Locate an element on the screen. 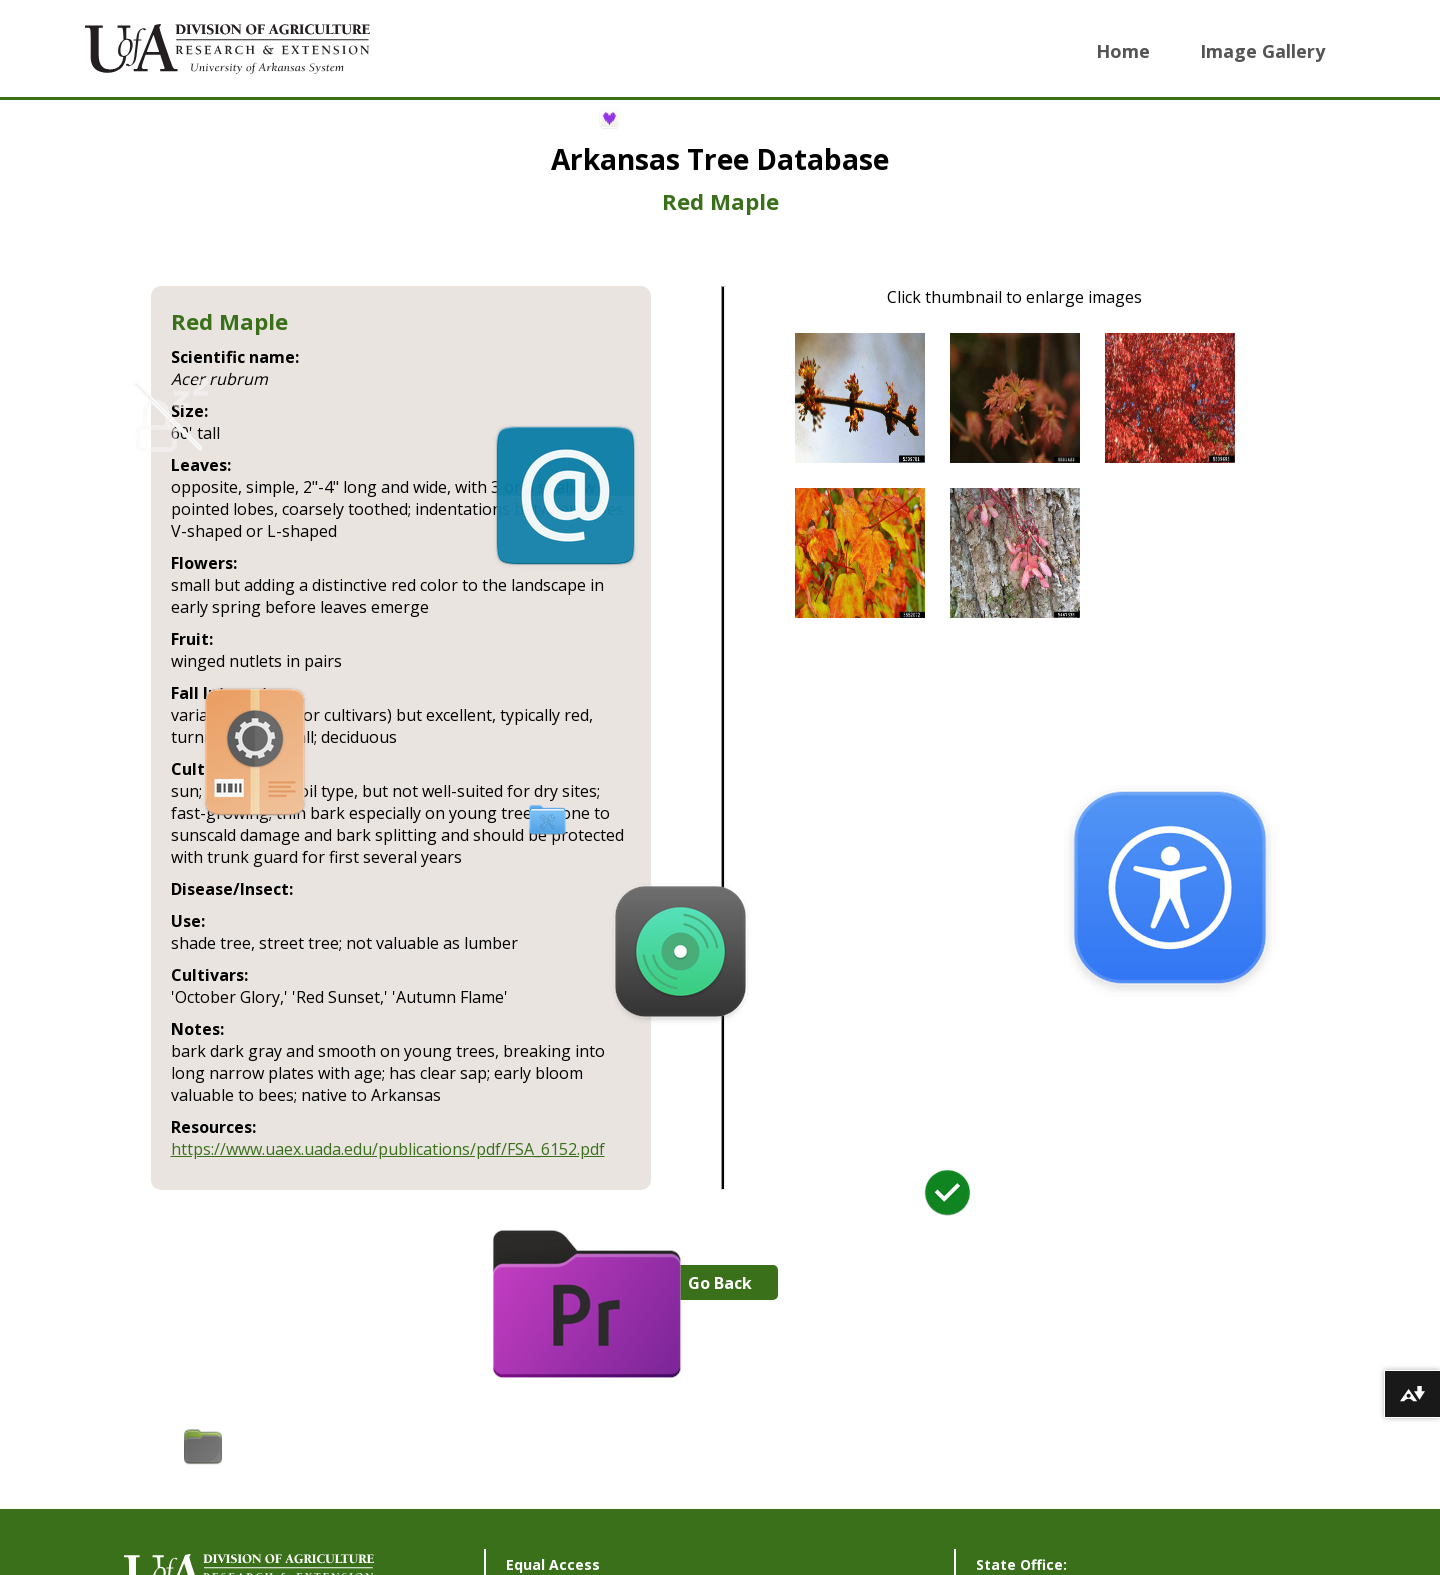 Image resolution: width=1440 pixels, height=1575 pixels. open g4music app is located at coordinates (680, 951).